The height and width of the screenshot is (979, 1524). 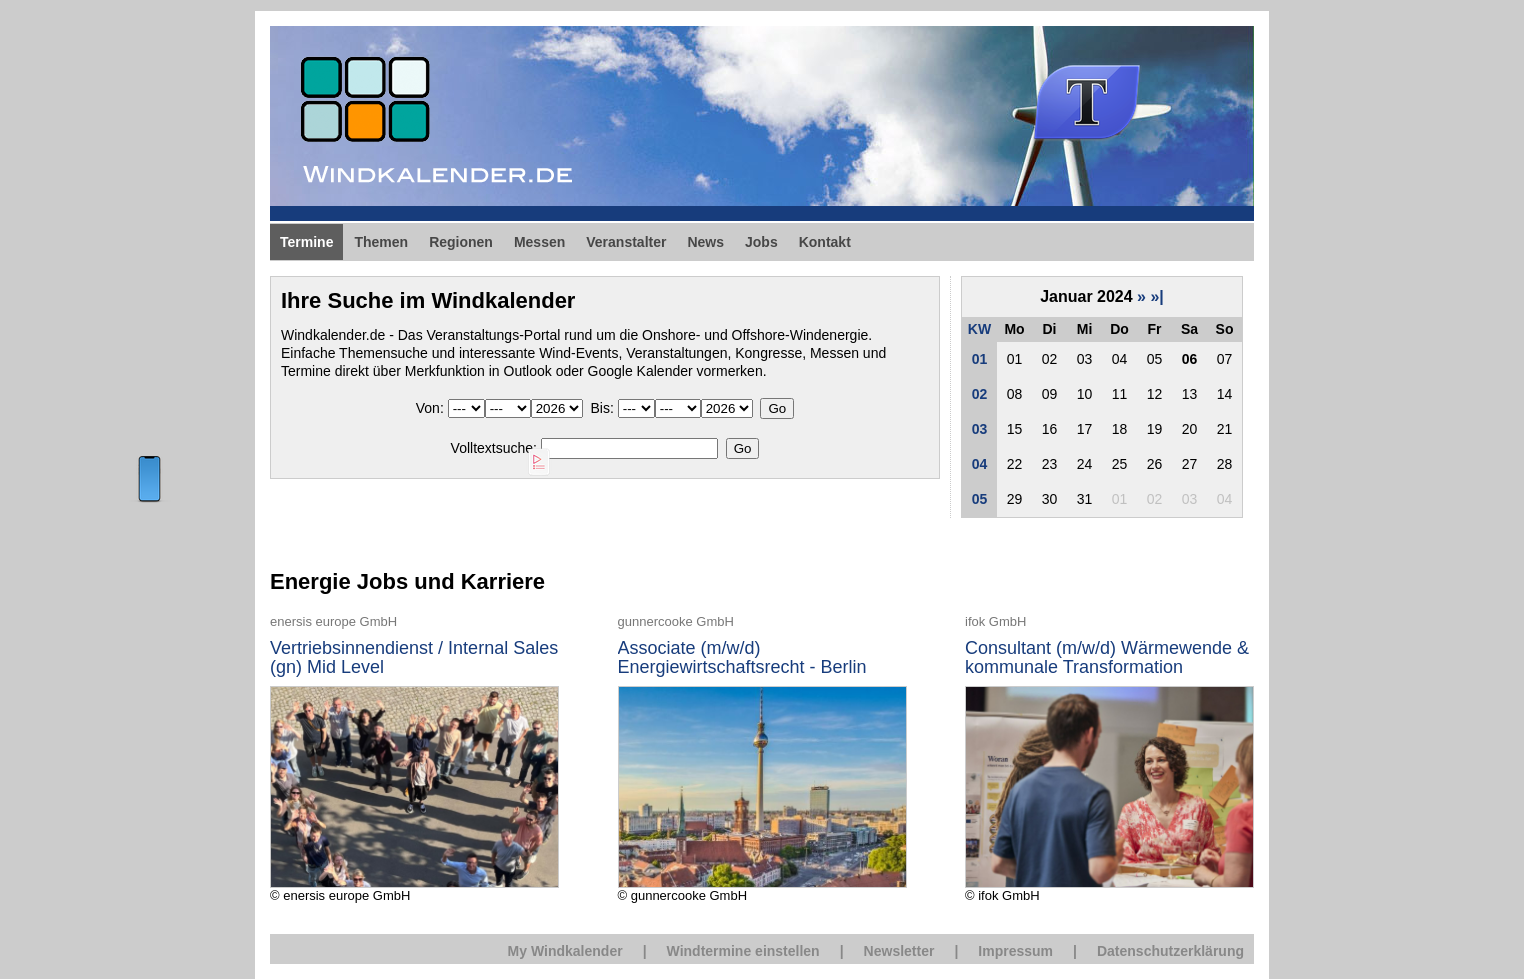 I want to click on an mp3 playlist file, so click(x=539, y=462).